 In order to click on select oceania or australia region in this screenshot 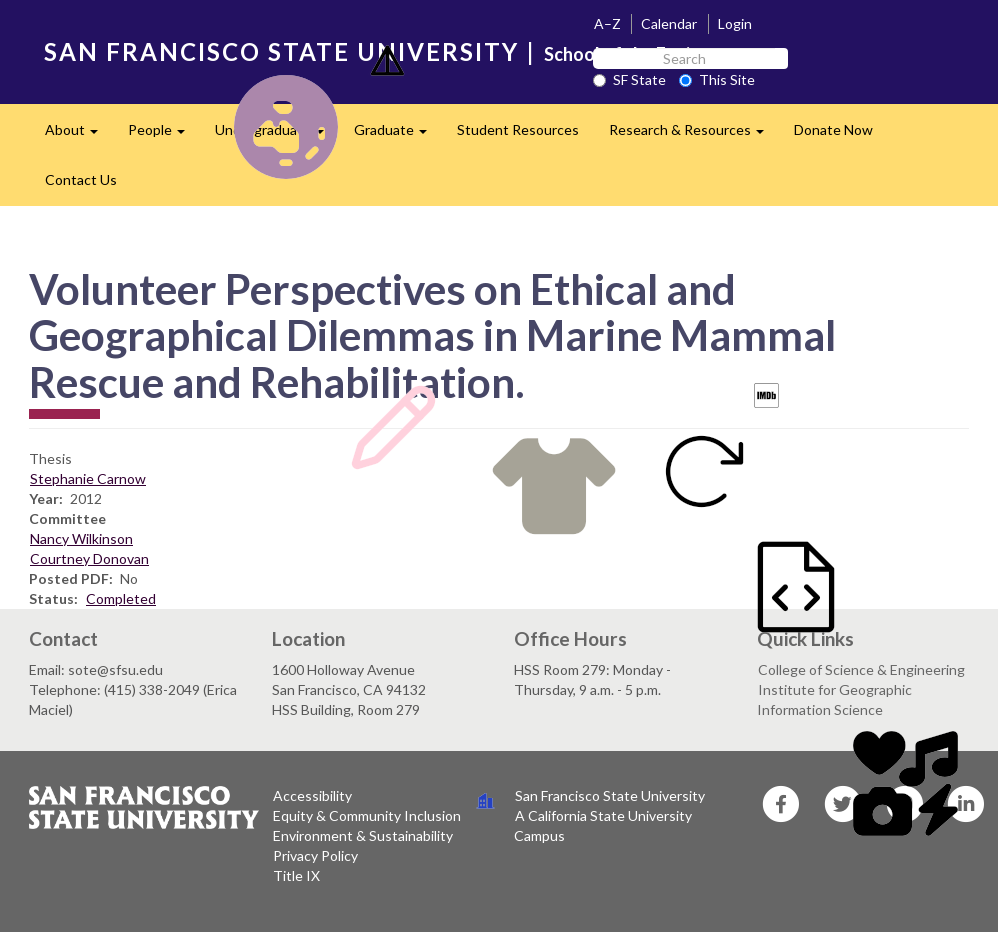, I will do `click(286, 127)`.